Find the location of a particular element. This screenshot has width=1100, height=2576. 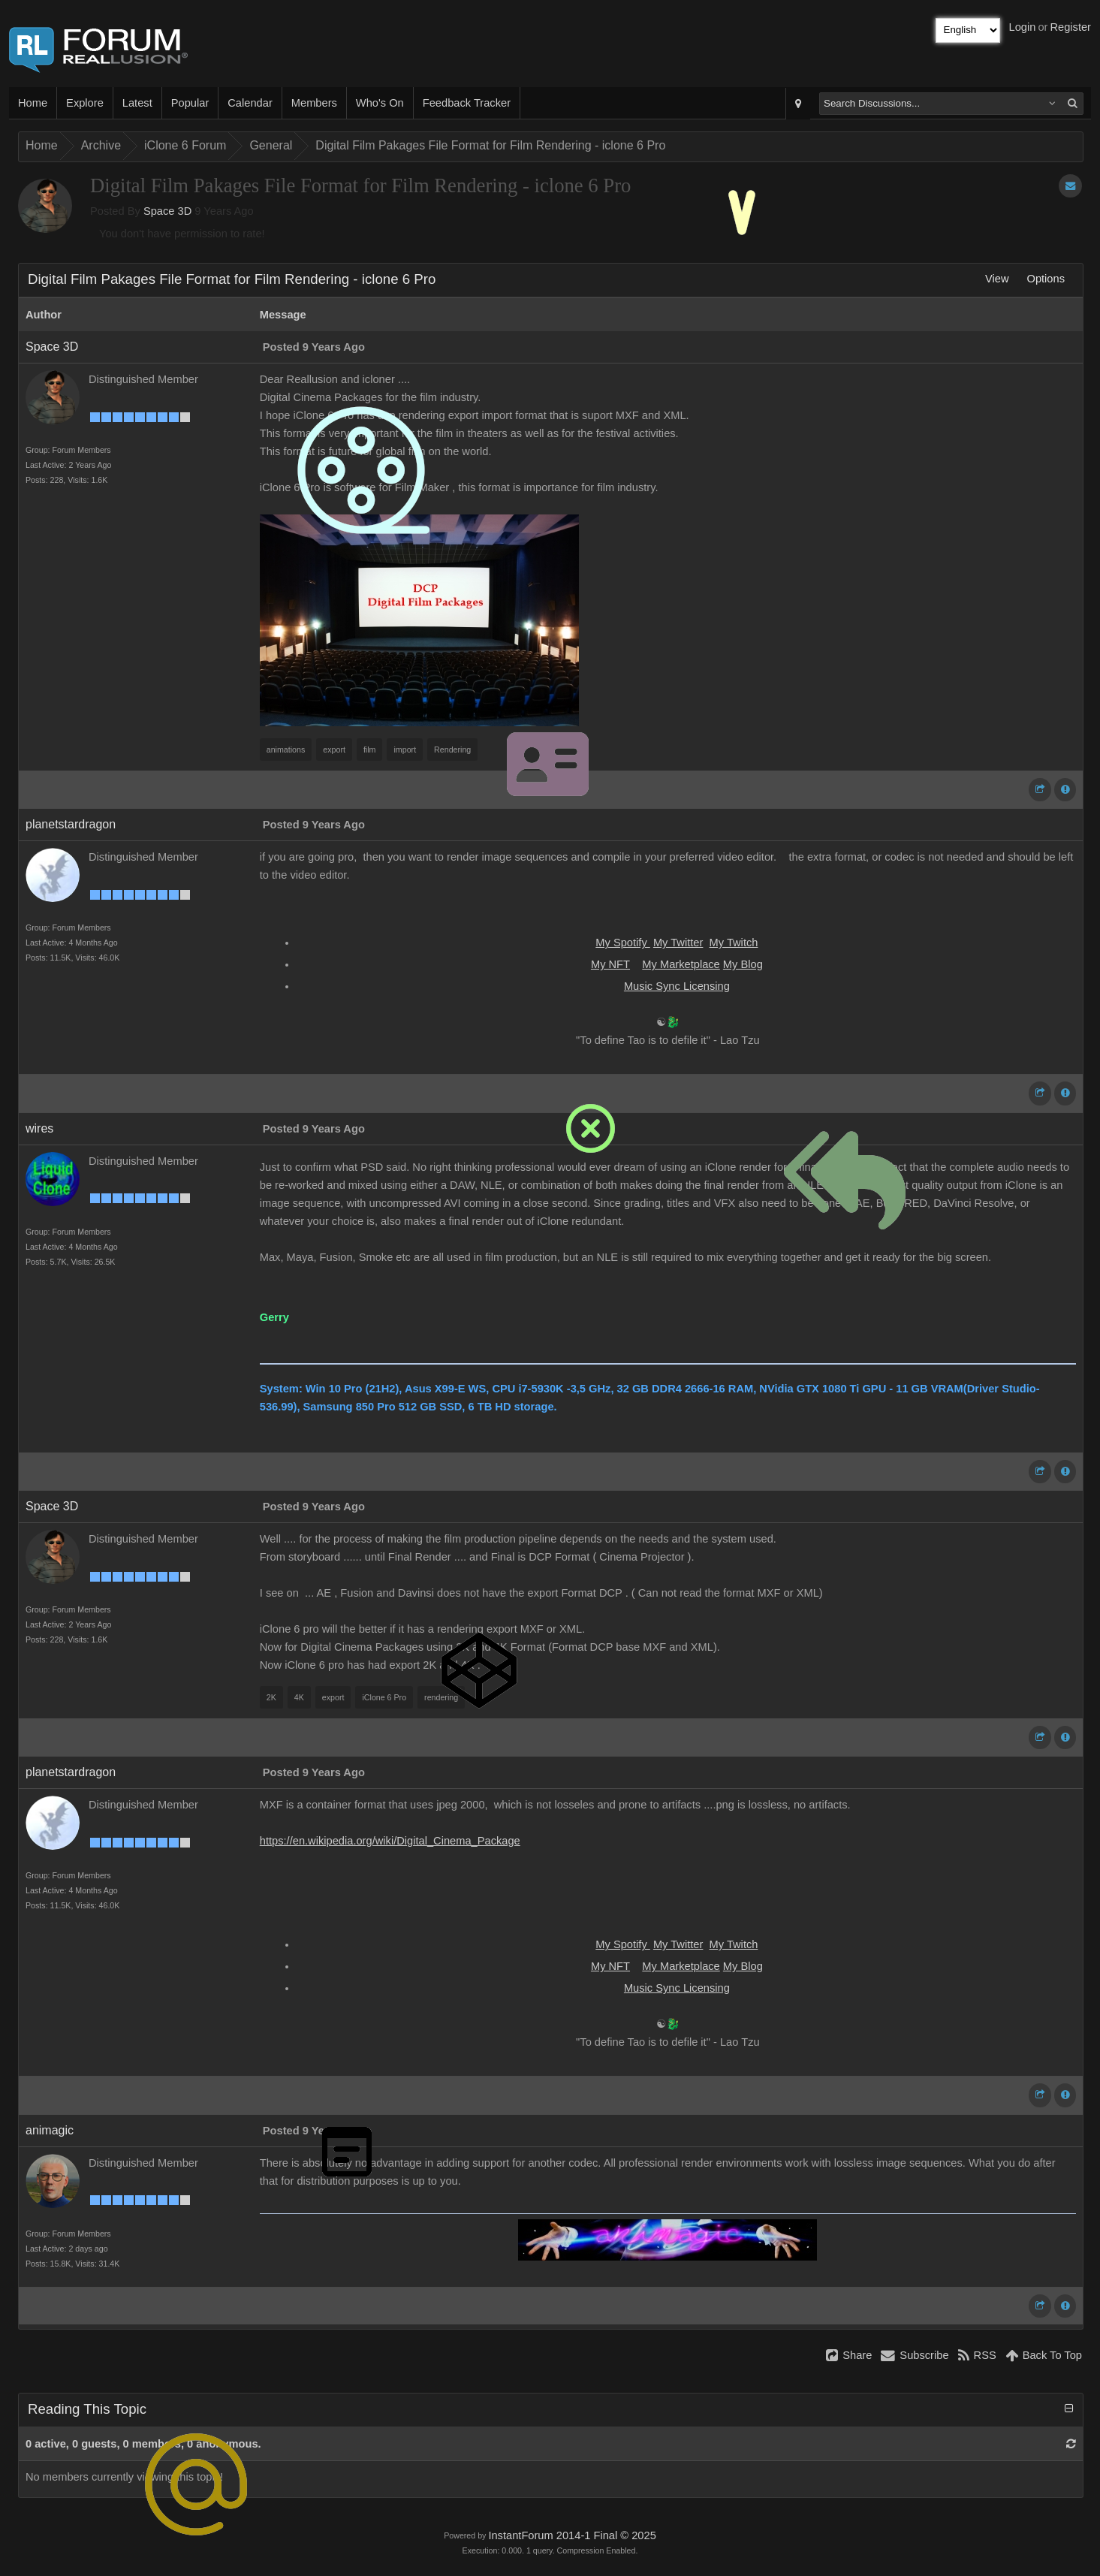

open rich text editor is located at coordinates (347, 2152).